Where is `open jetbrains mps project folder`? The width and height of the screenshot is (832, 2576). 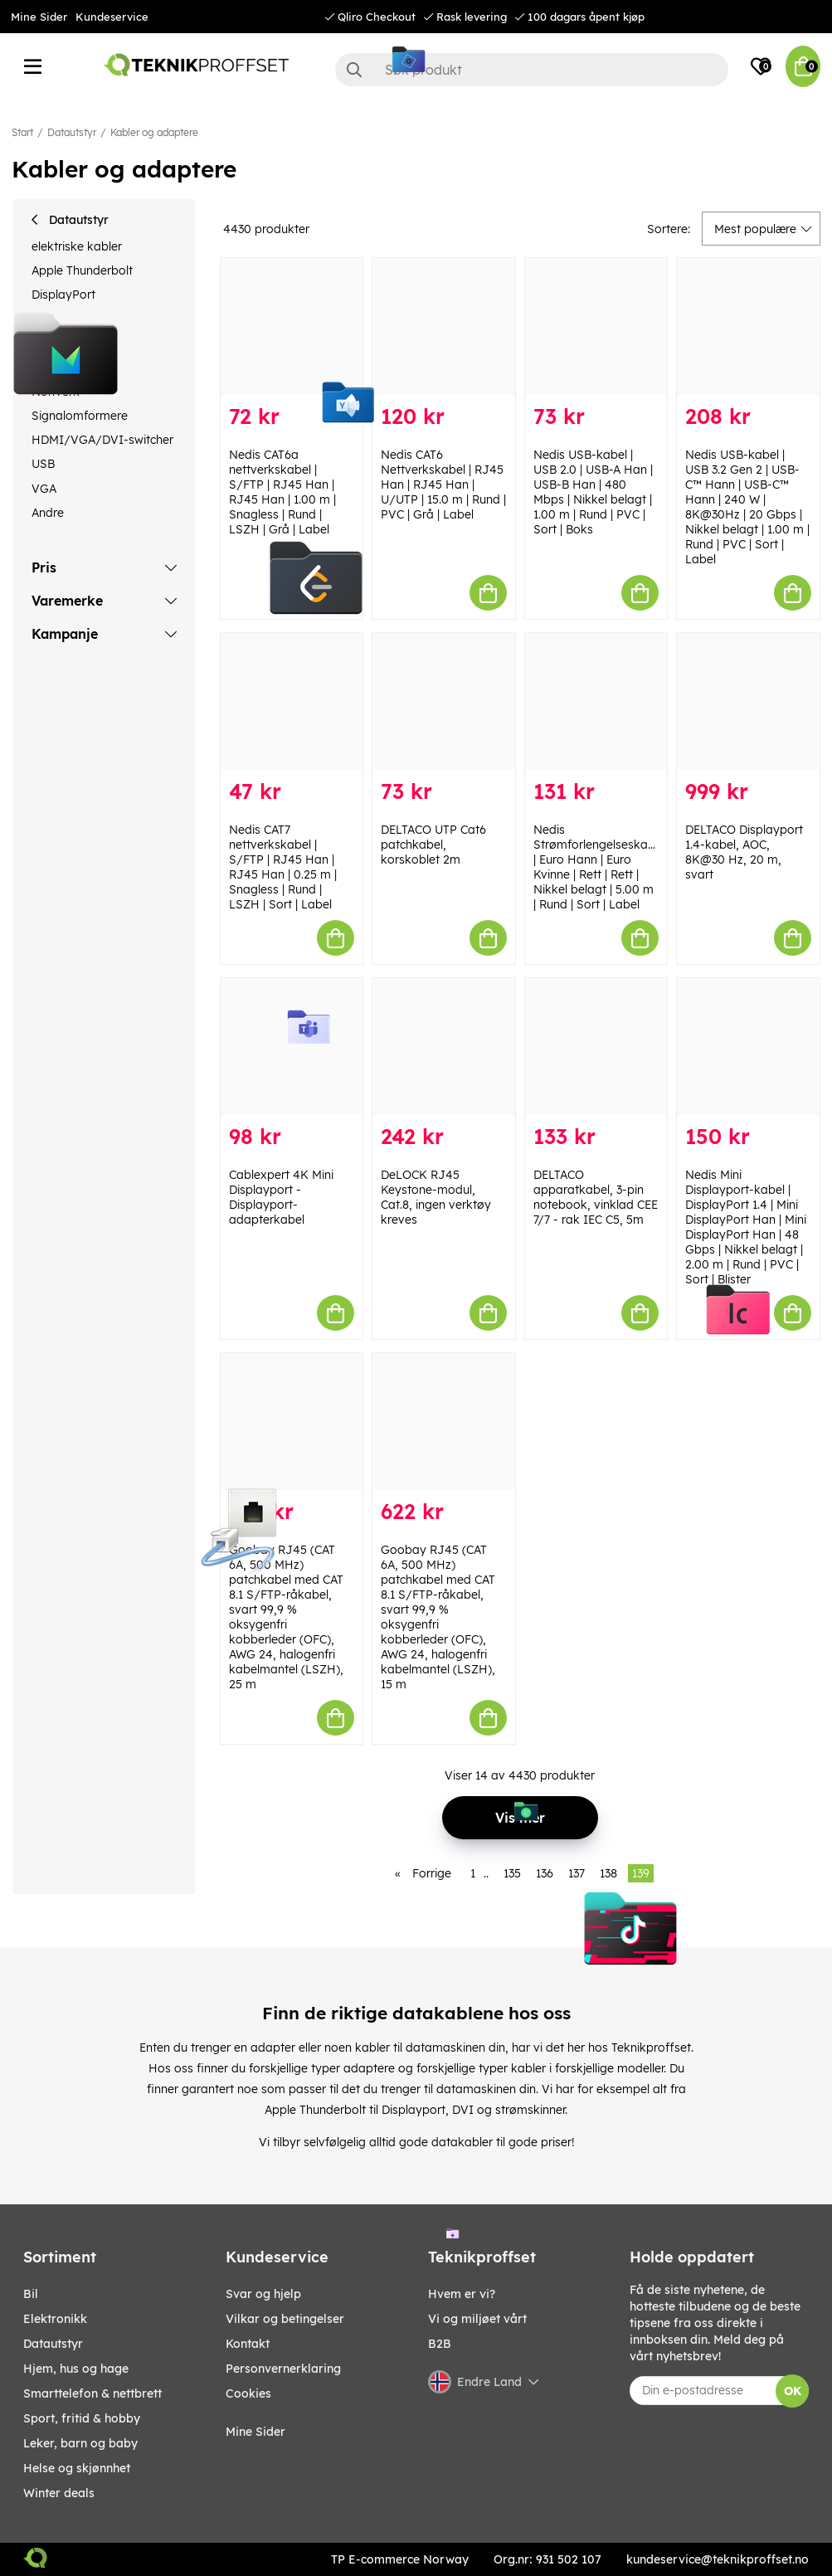
open jetbrains mps project folder is located at coordinates (65, 356).